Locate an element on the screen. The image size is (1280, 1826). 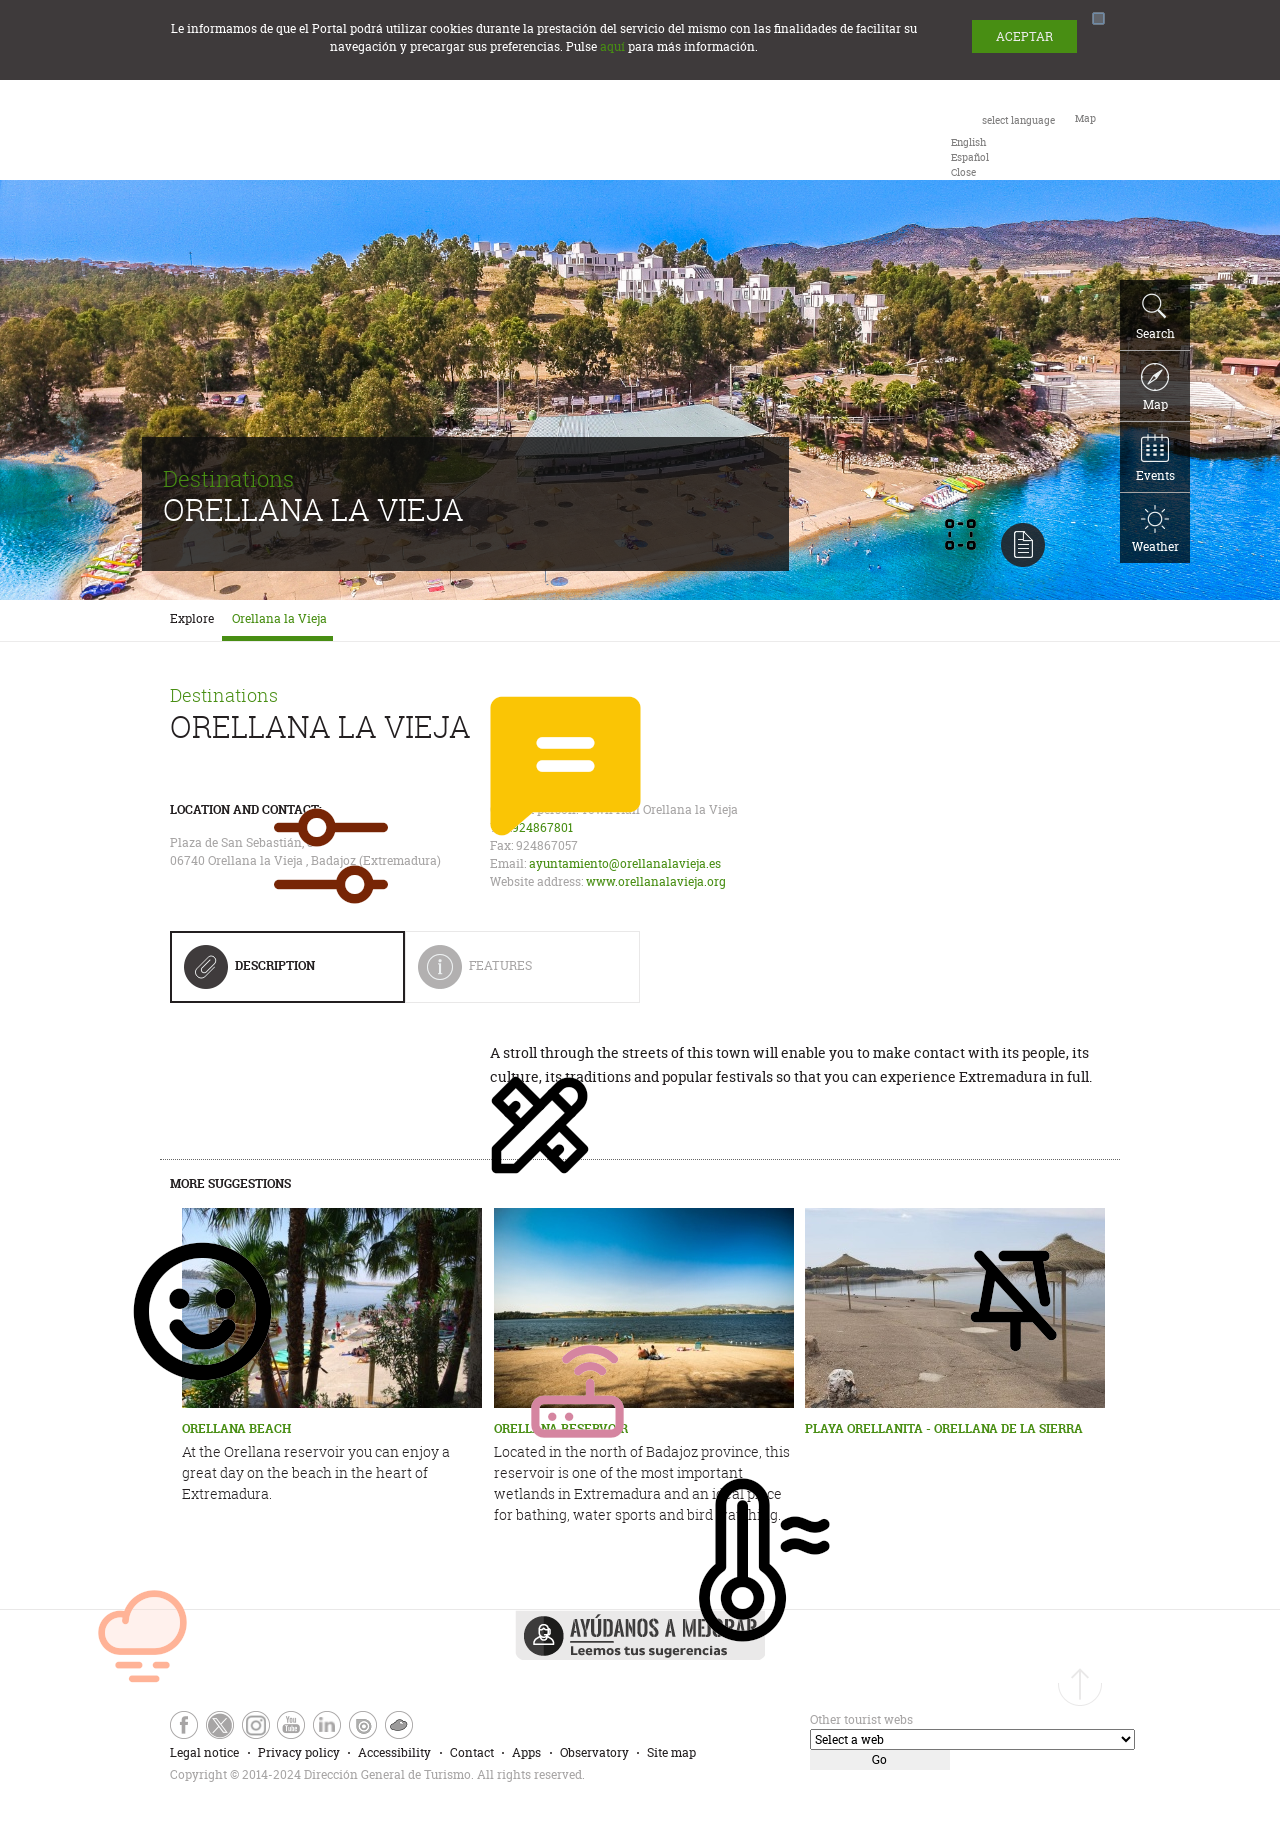
access network or router settings is located at coordinates (577, 1391).